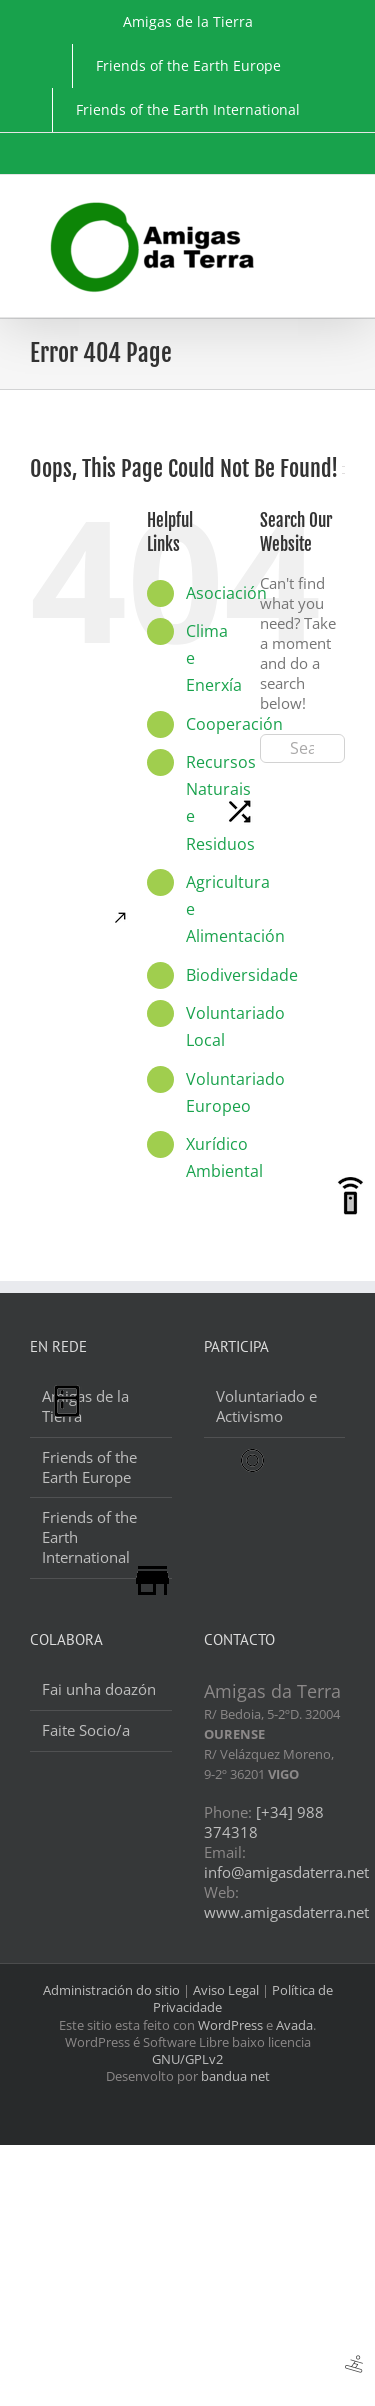 The width and height of the screenshot is (375, 2406). Describe the element at coordinates (120, 917) in the screenshot. I see `indicates an outgoing call was made` at that location.